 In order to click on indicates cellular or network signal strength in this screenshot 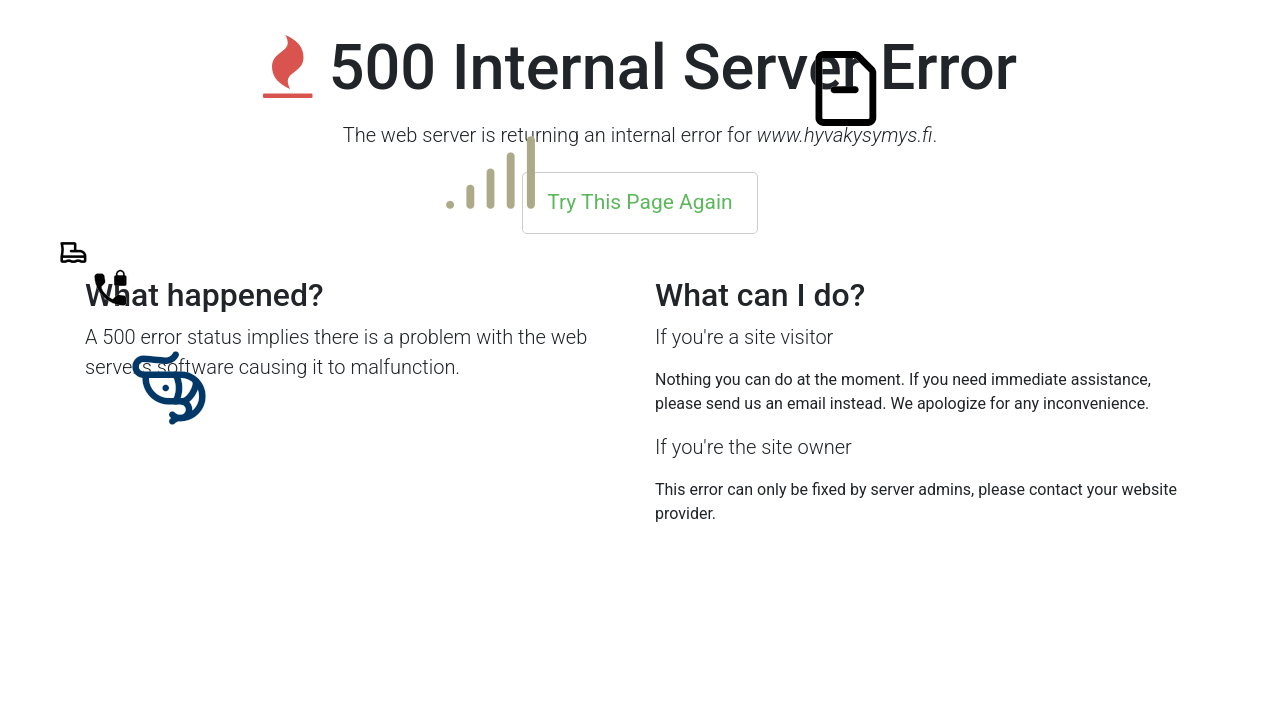, I will do `click(490, 172)`.